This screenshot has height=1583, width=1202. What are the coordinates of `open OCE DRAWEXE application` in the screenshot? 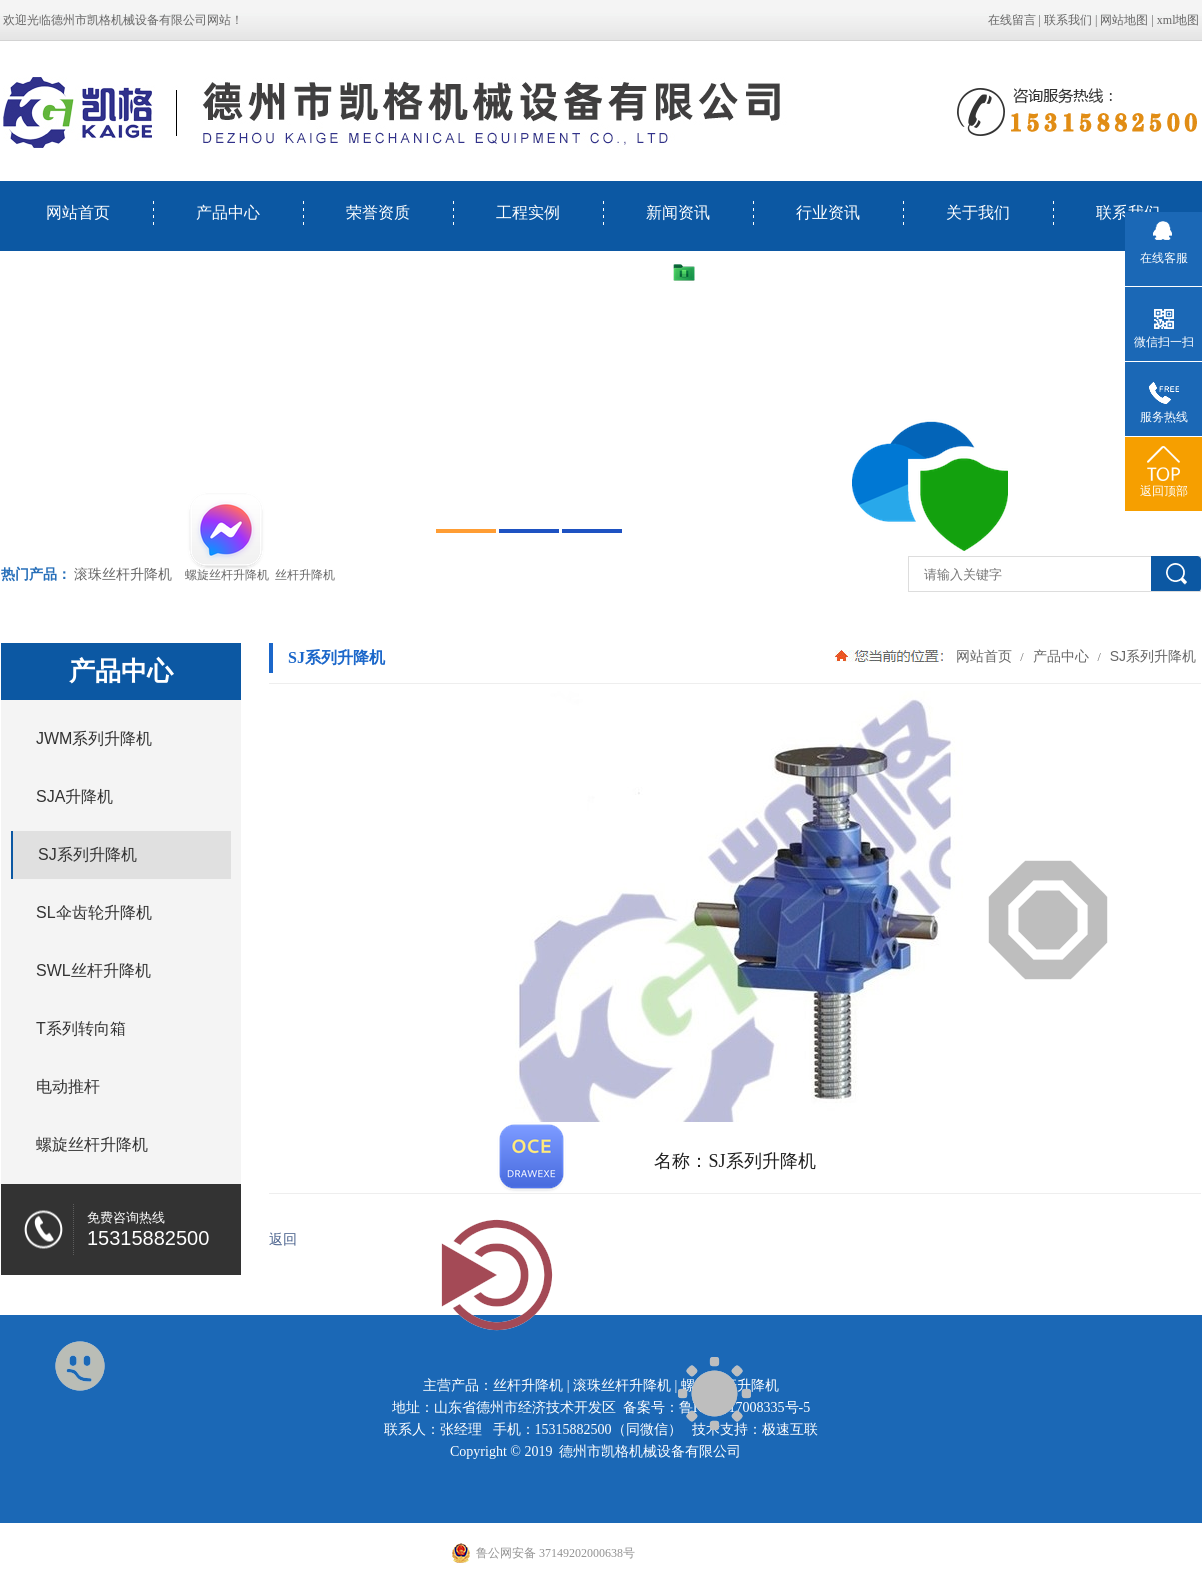 It's located at (531, 1156).